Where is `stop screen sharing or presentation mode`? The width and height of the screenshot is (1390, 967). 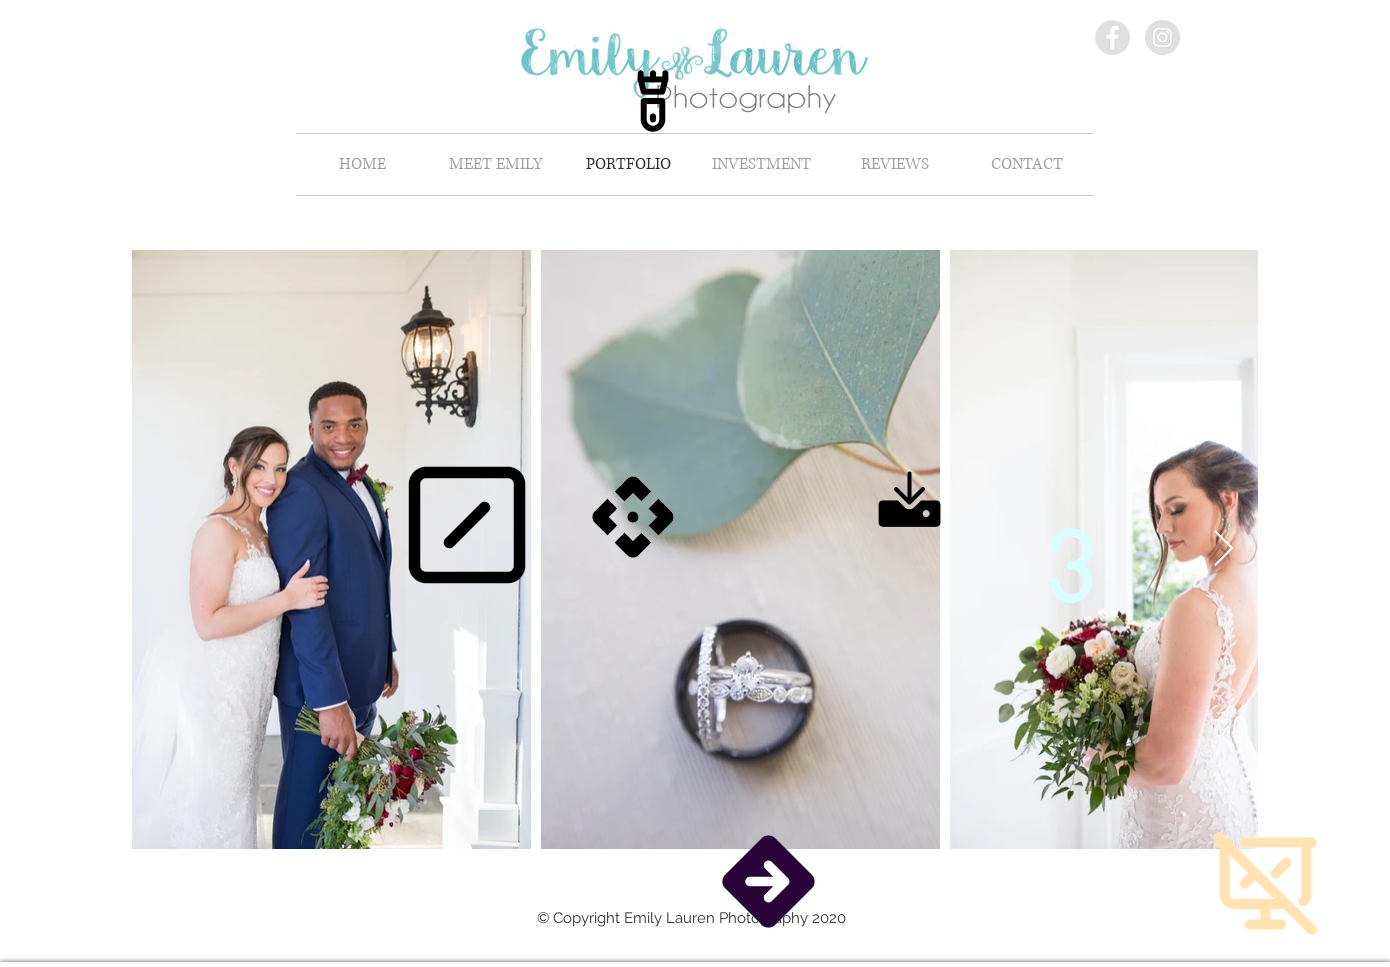 stop screen sharing or presentation mode is located at coordinates (1265, 883).